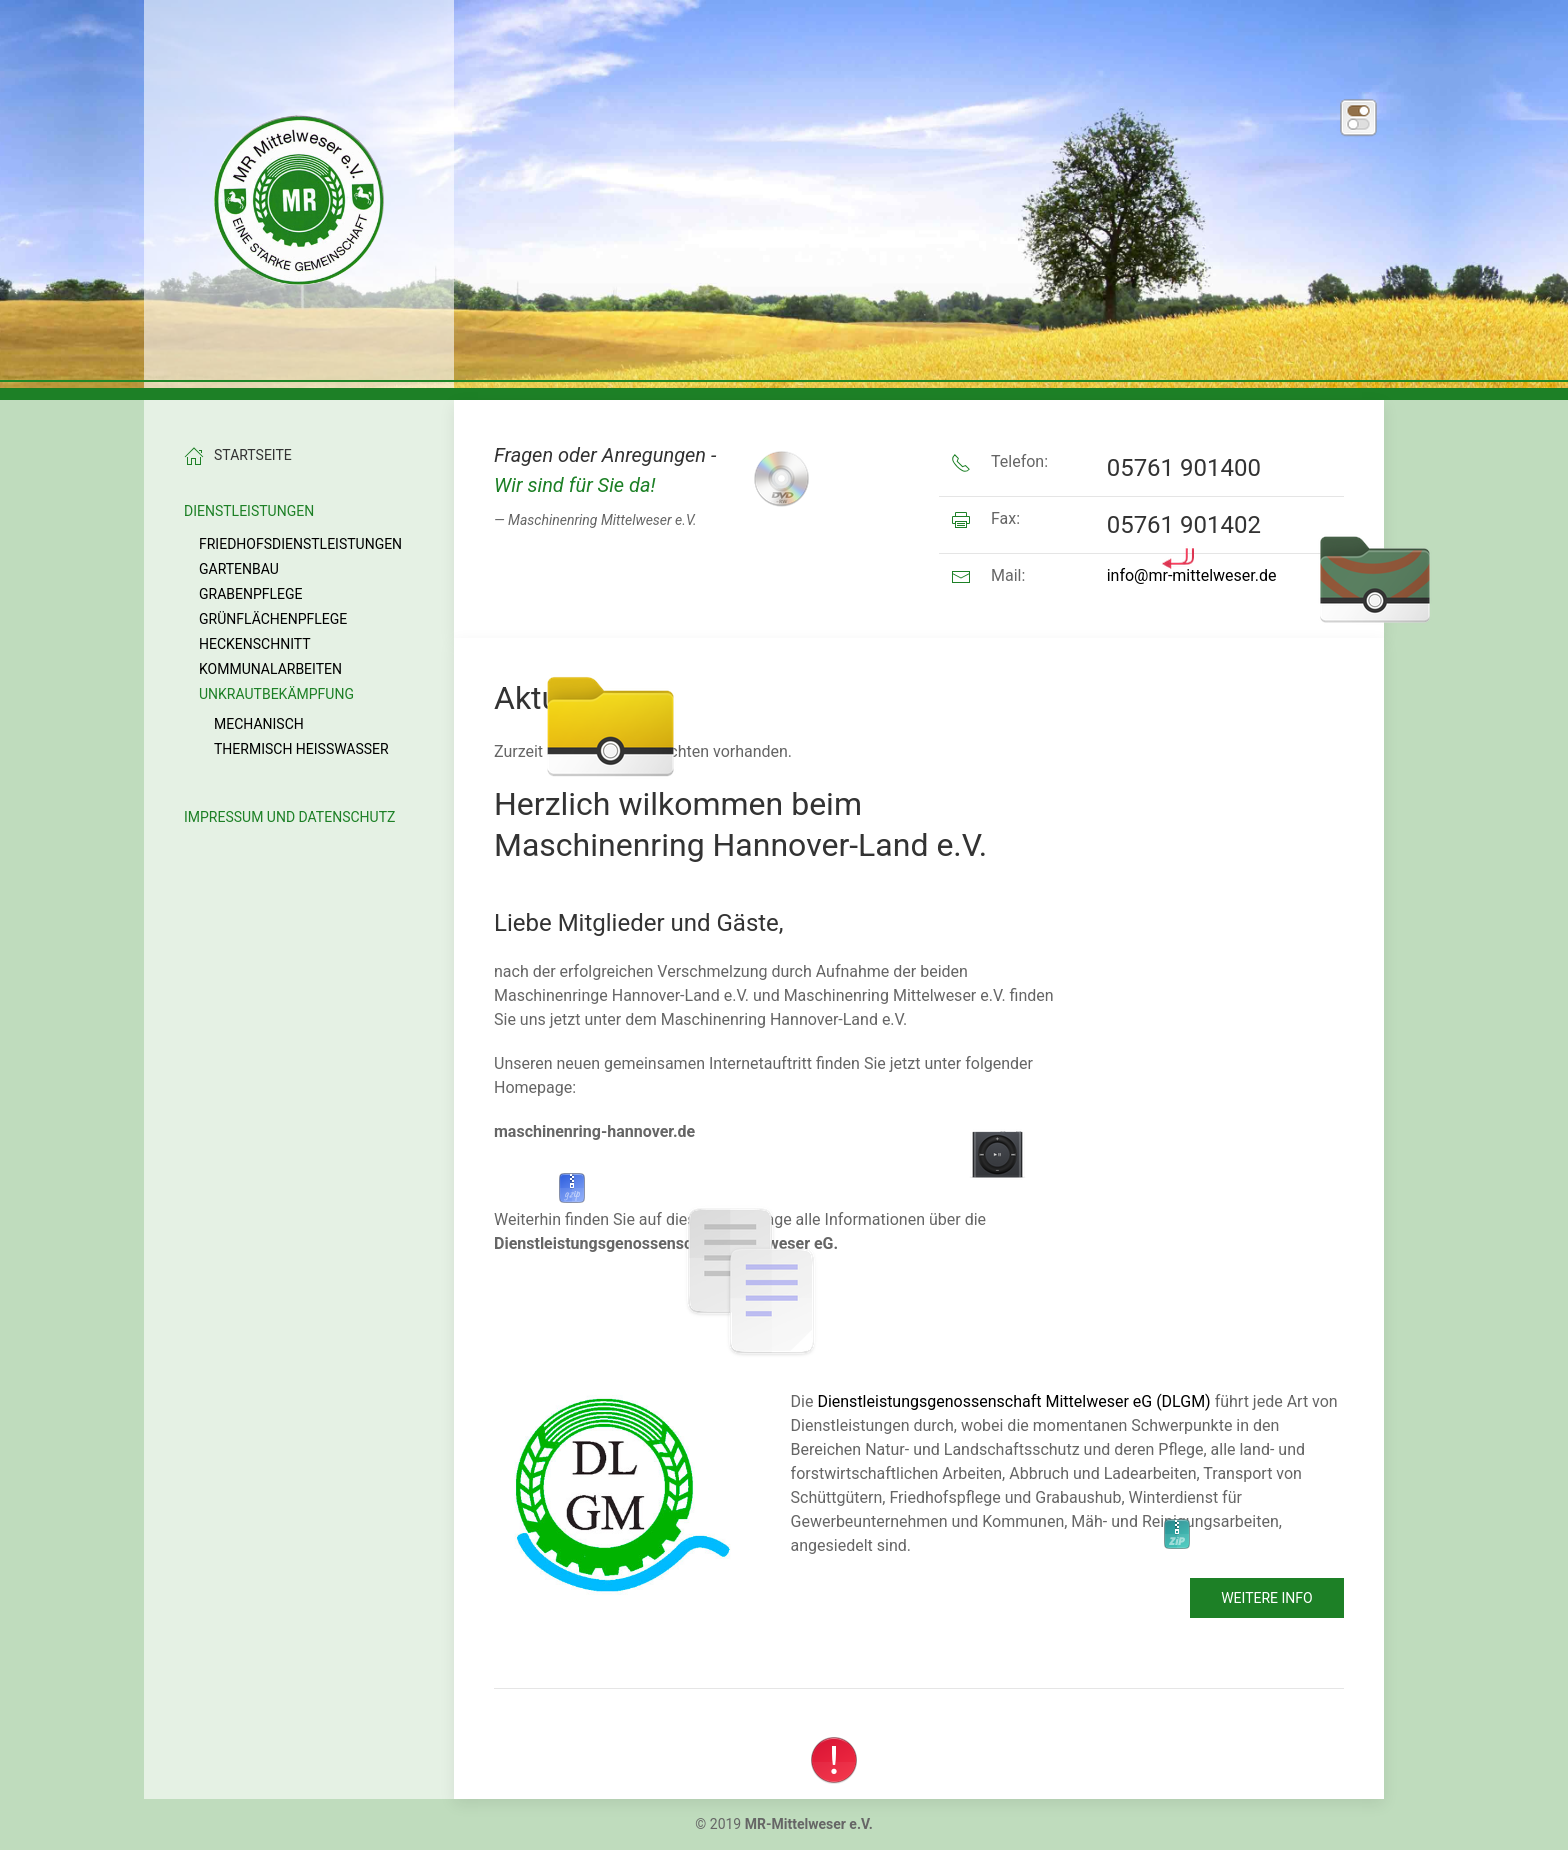 This screenshot has height=1850, width=1568. Describe the element at coordinates (834, 1760) in the screenshot. I see `report a system error or crash` at that location.